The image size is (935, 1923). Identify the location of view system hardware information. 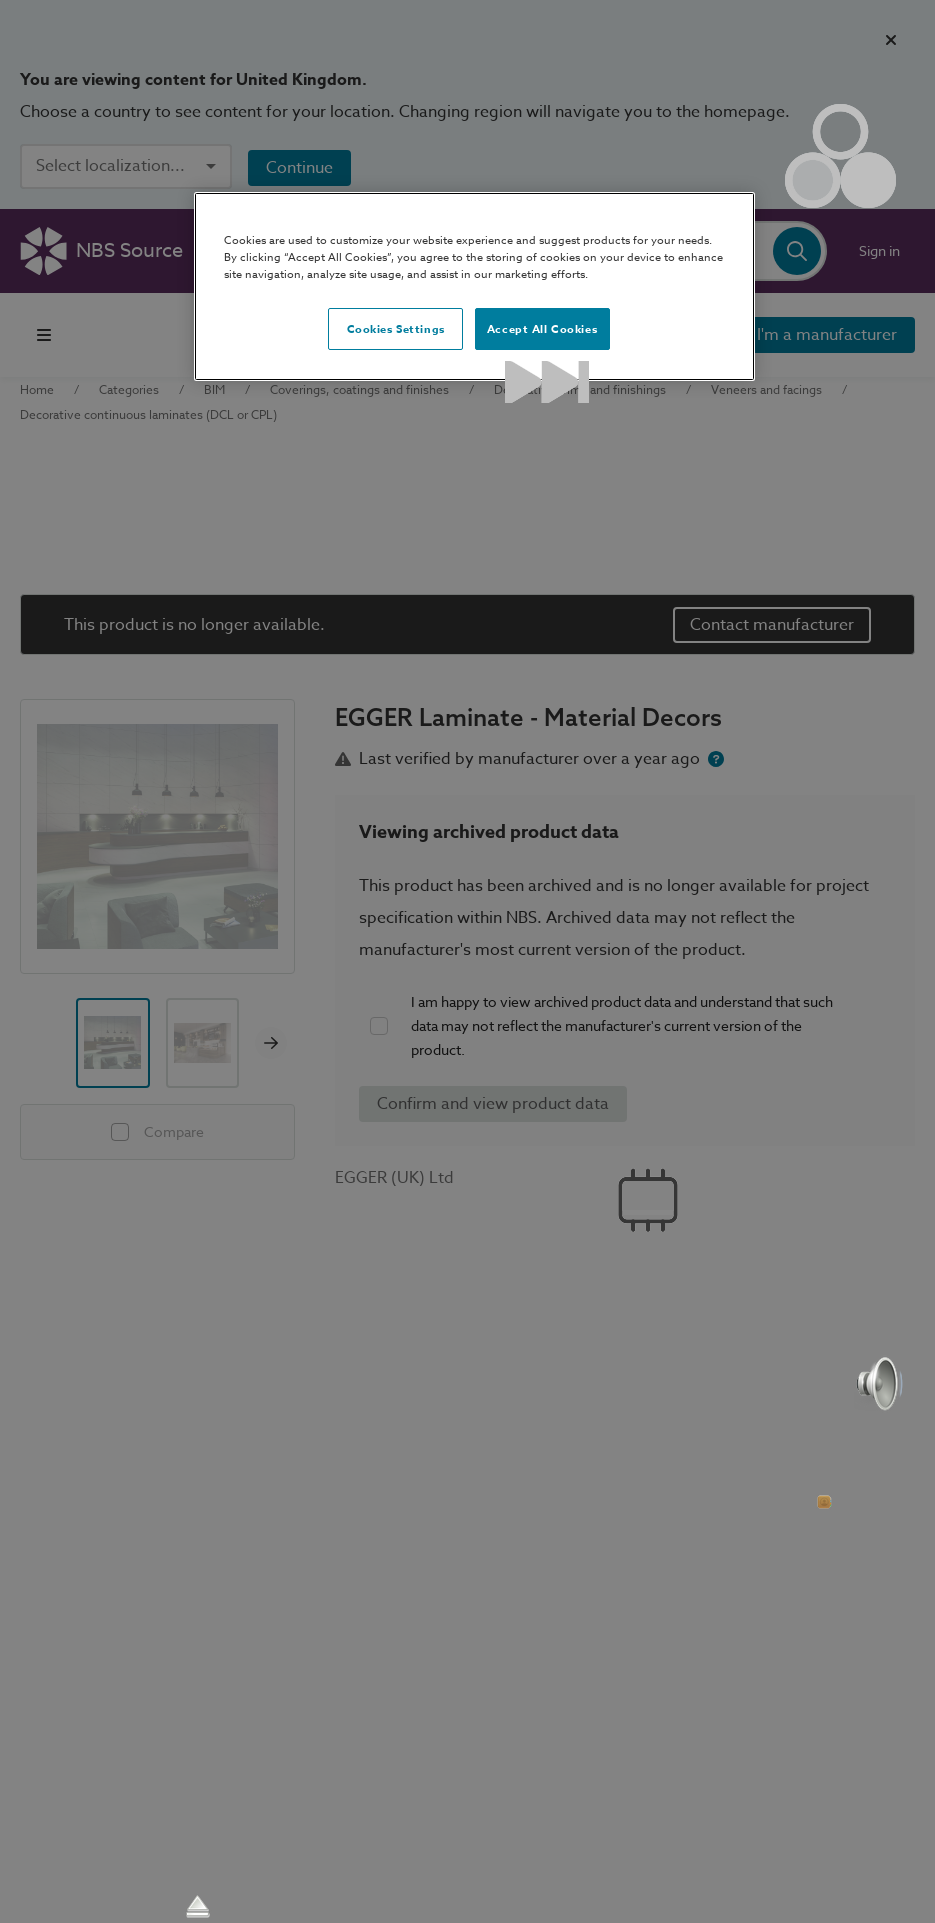
(648, 1198).